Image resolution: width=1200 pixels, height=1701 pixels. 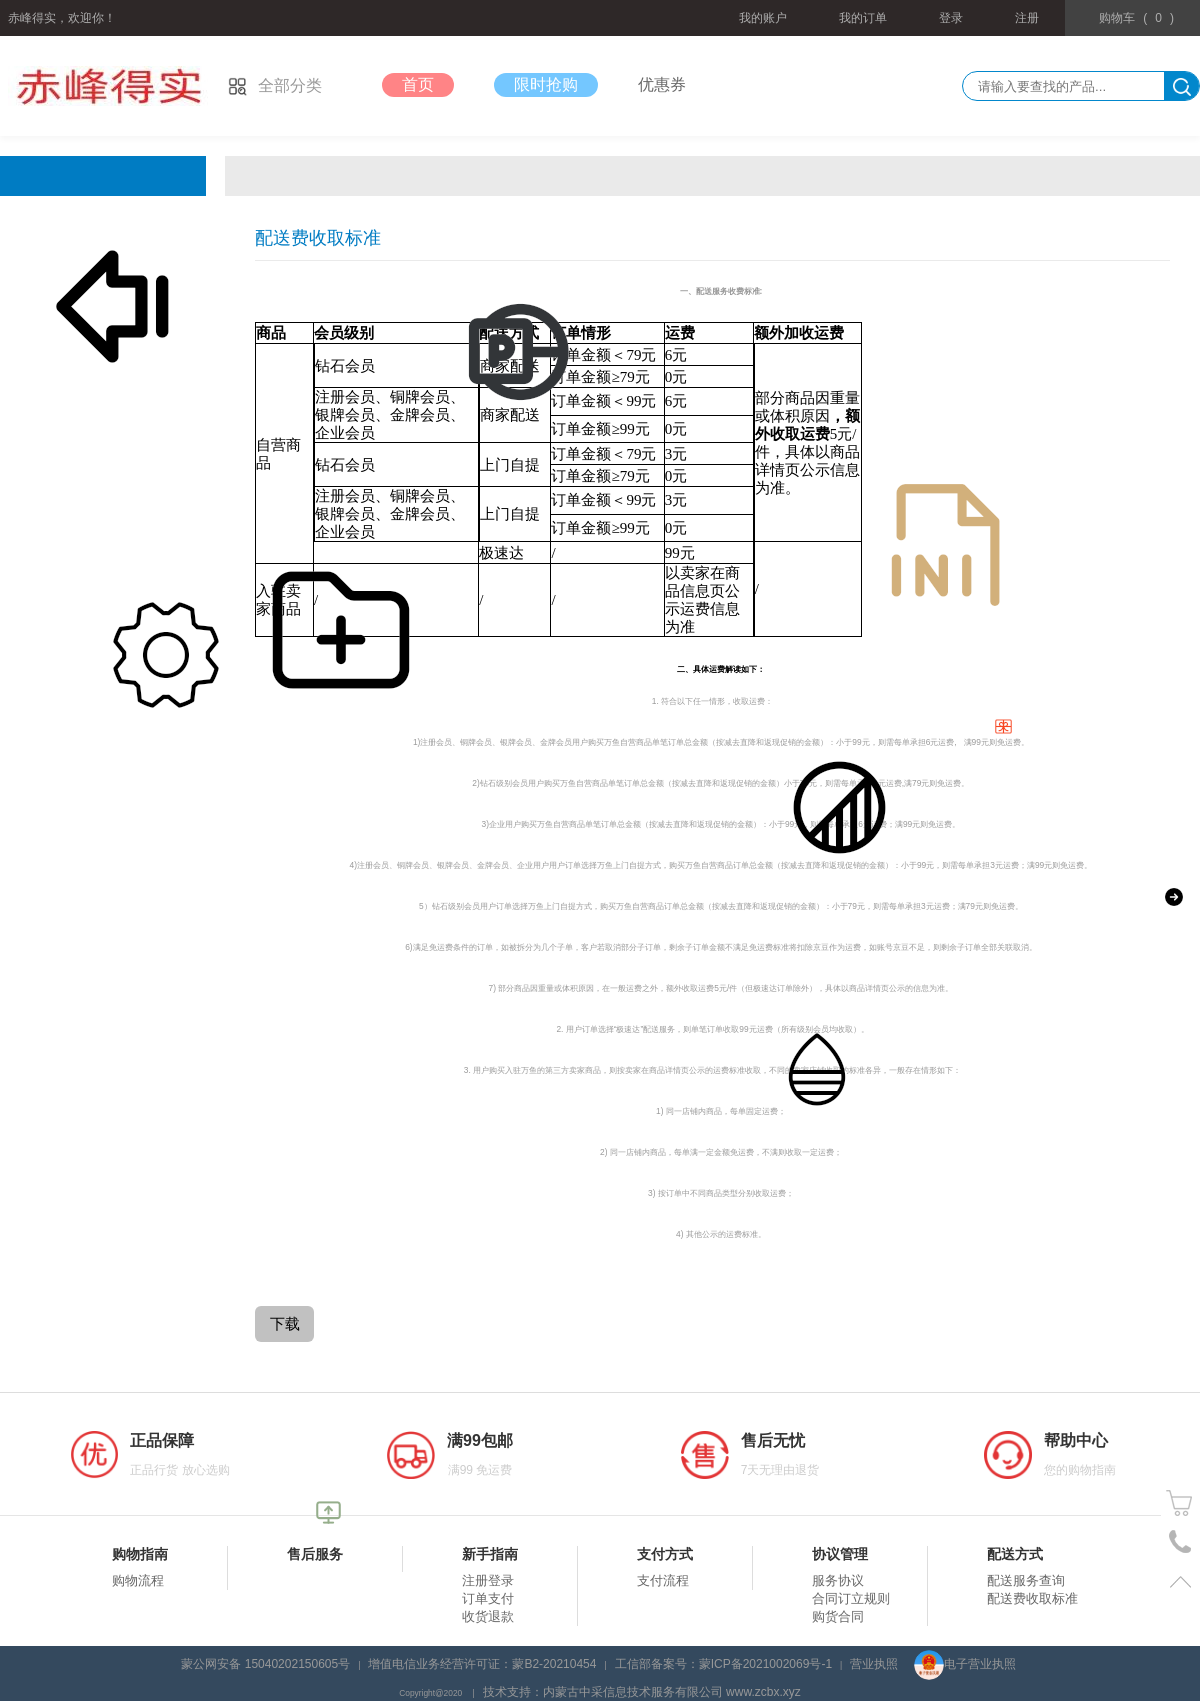 What do you see at coordinates (341, 630) in the screenshot?
I see `create a new folder` at bounding box center [341, 630].